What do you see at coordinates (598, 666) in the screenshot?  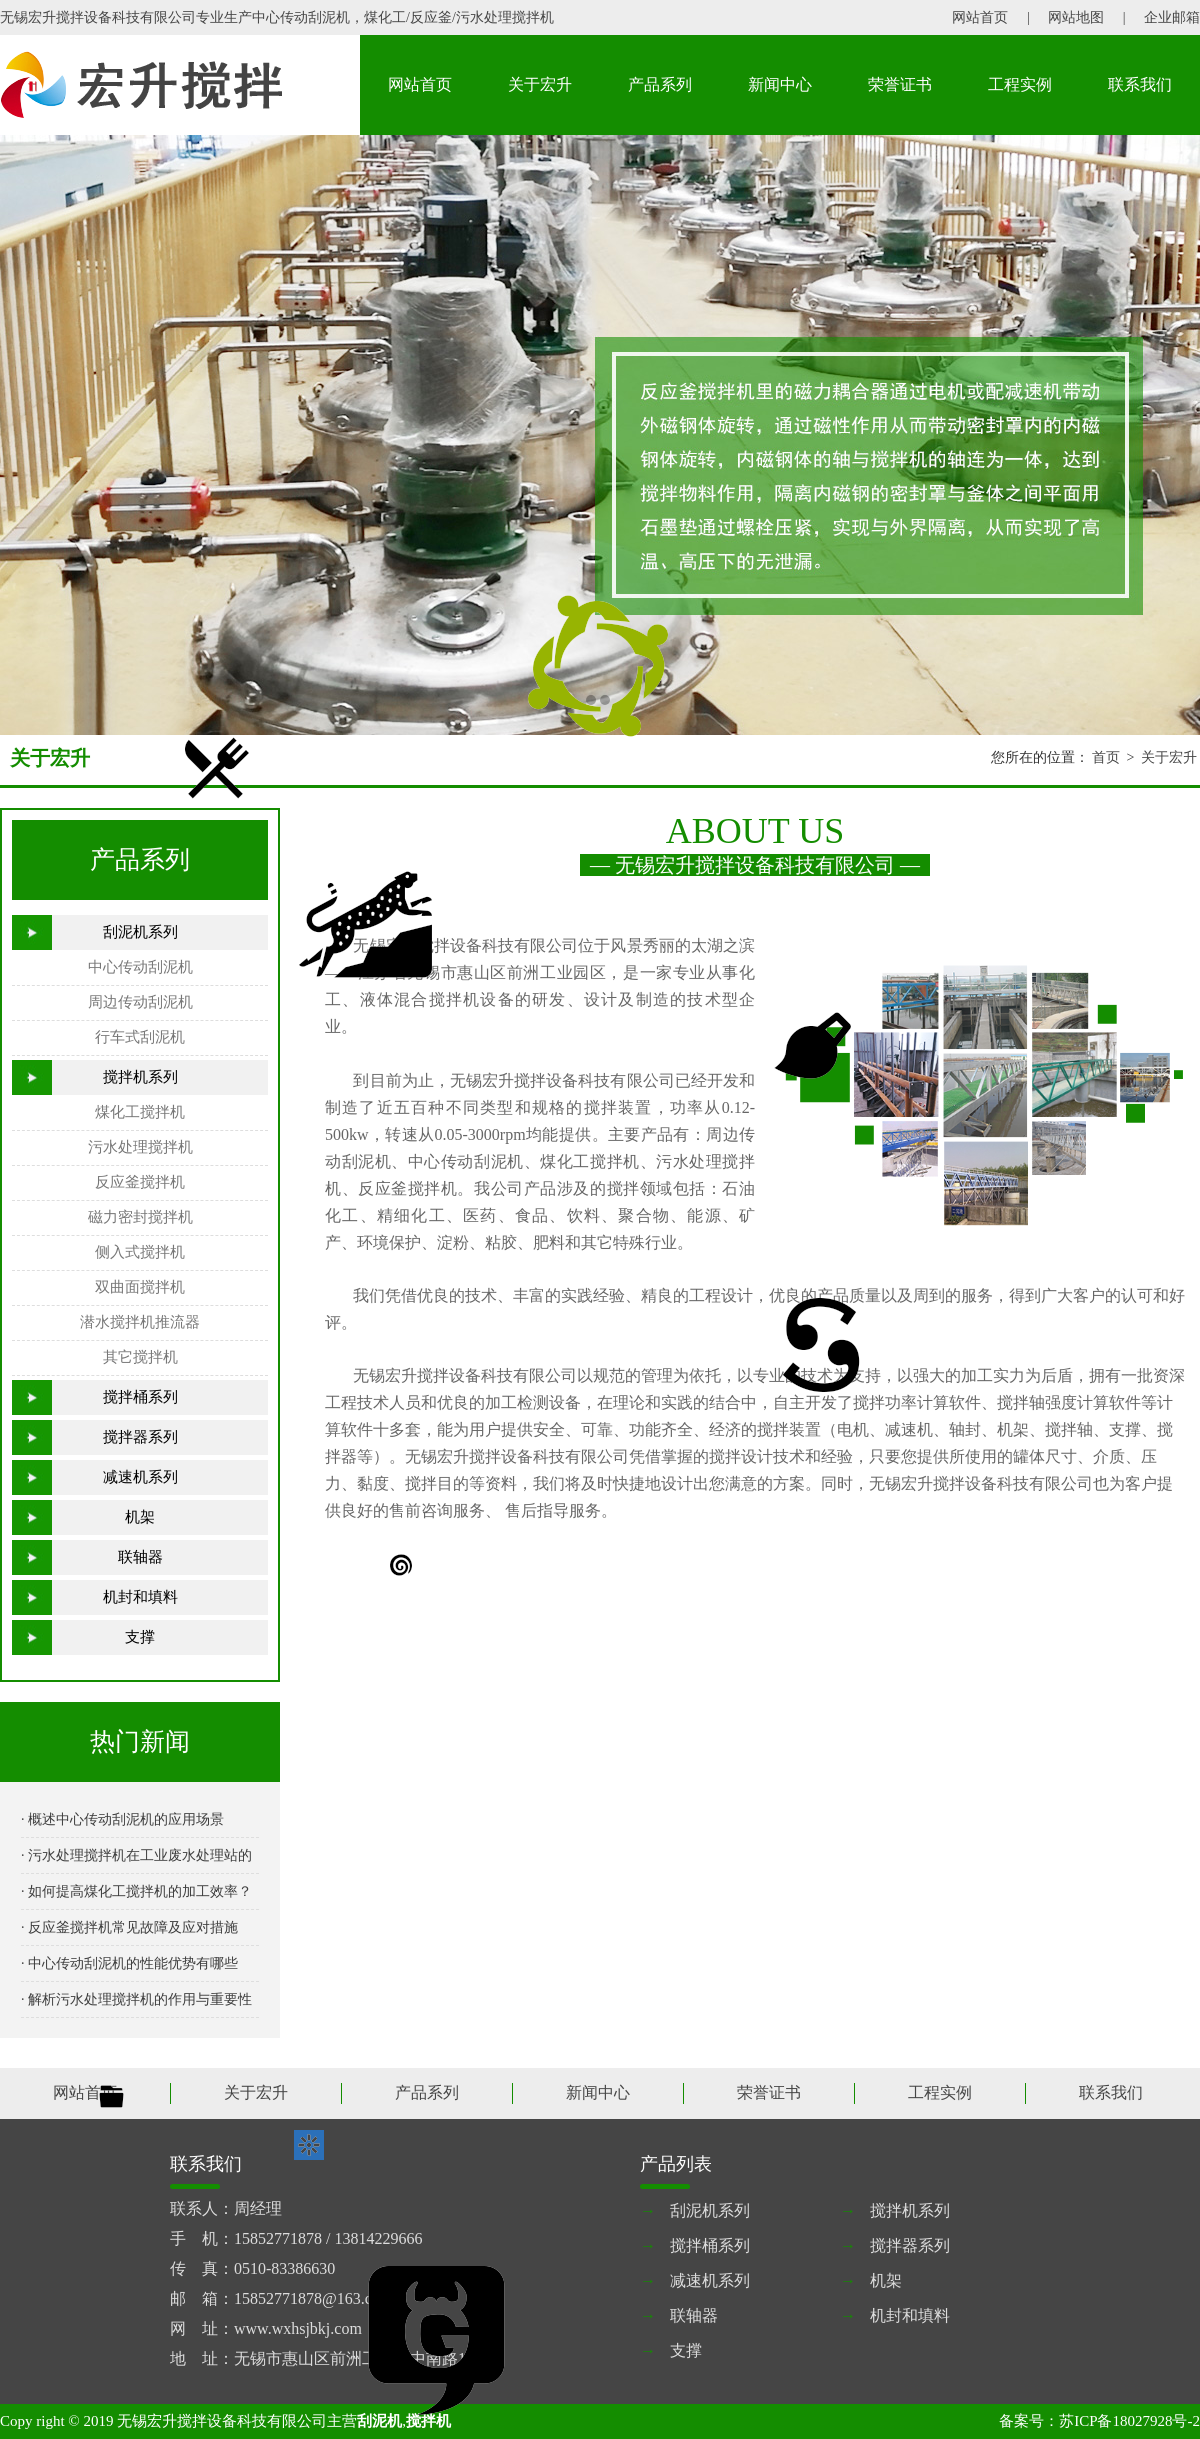 I see `hornbill brand logo` at bounding box center [598, 666].